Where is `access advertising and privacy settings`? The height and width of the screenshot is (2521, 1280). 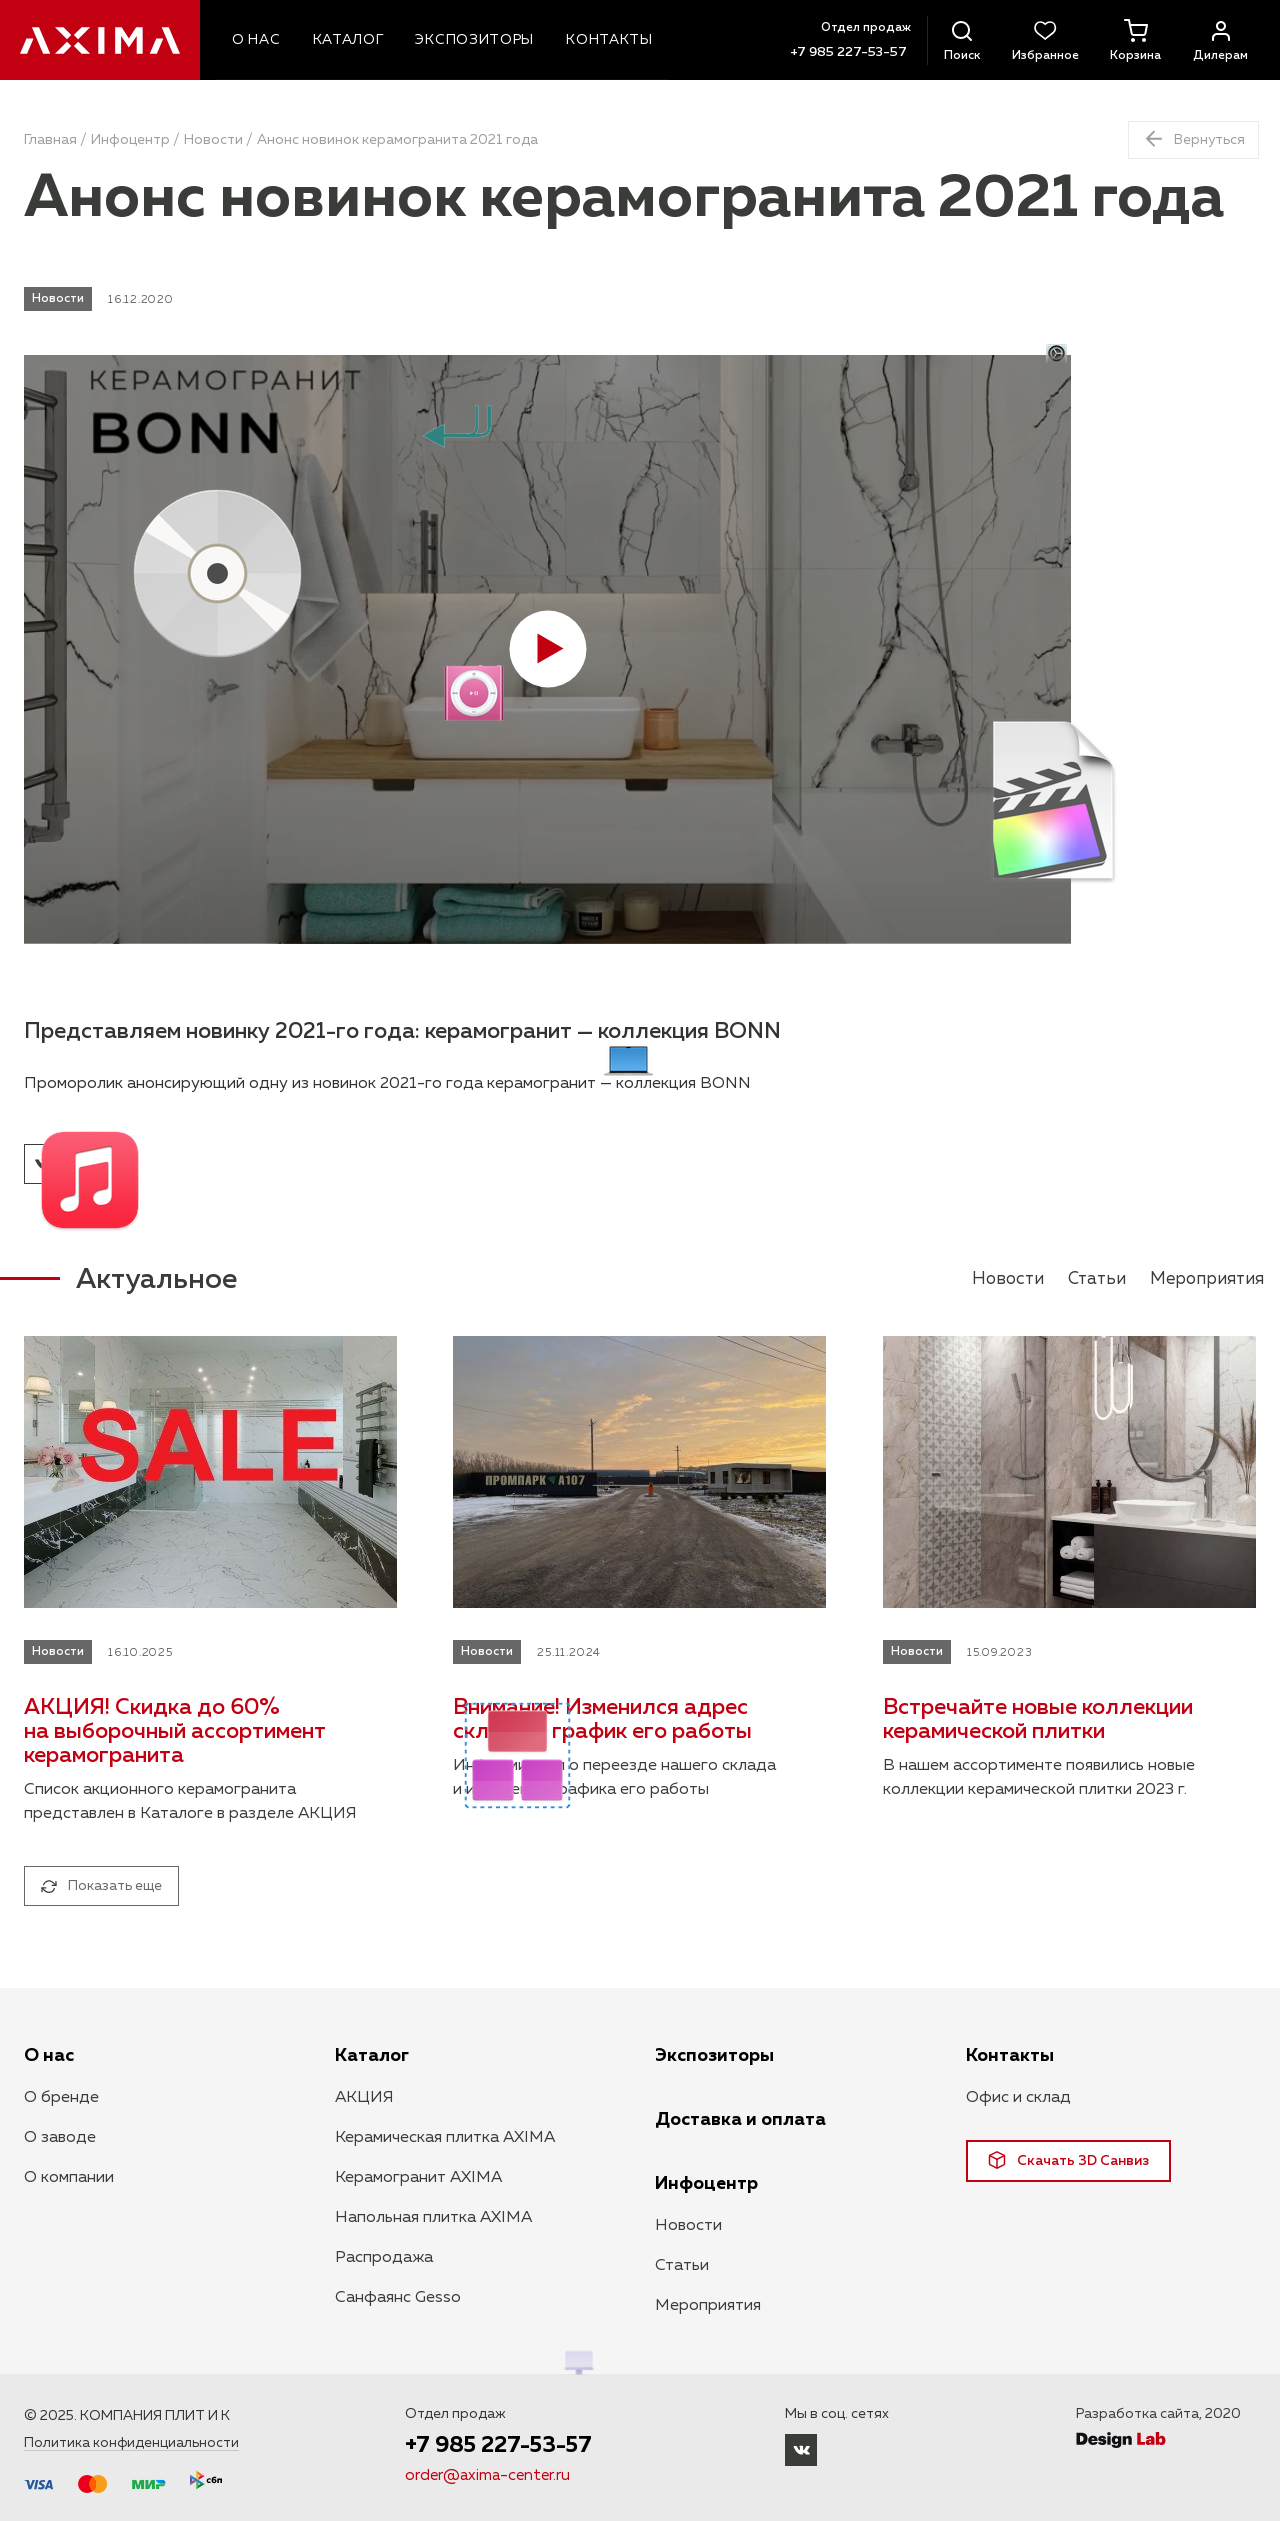 access advertising and privacy settings is located at coordinates (1056, 353).